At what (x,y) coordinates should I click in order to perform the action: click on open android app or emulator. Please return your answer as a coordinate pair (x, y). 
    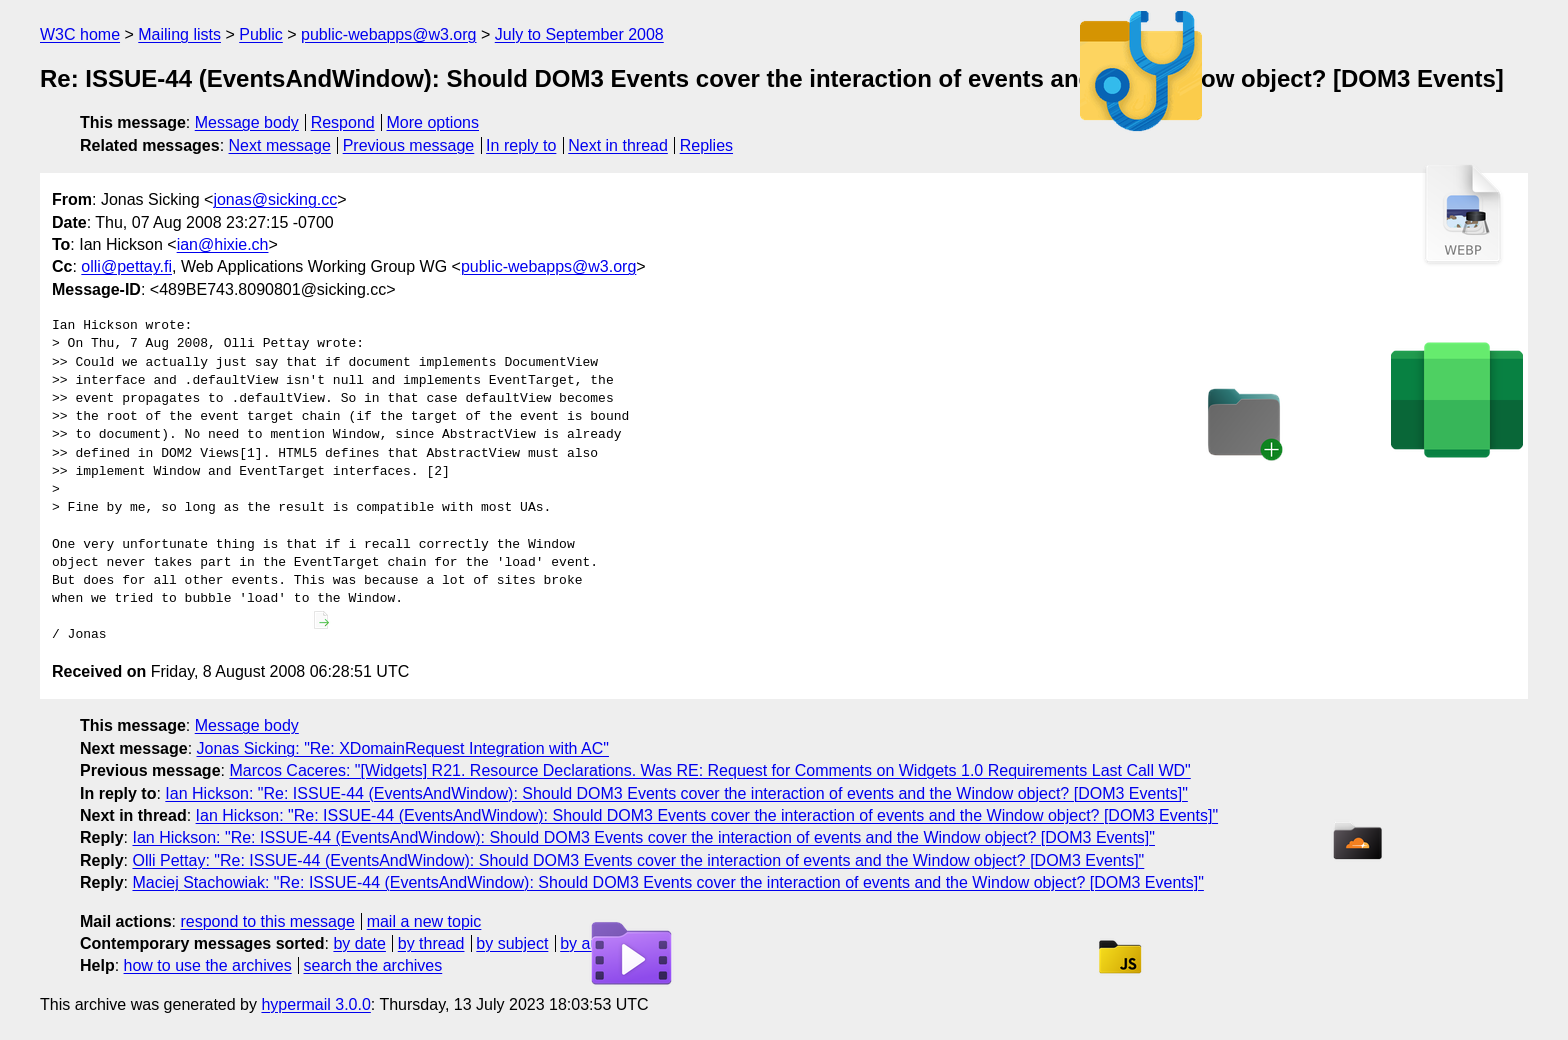
    Looking at the image, I should click on (1457, 400).